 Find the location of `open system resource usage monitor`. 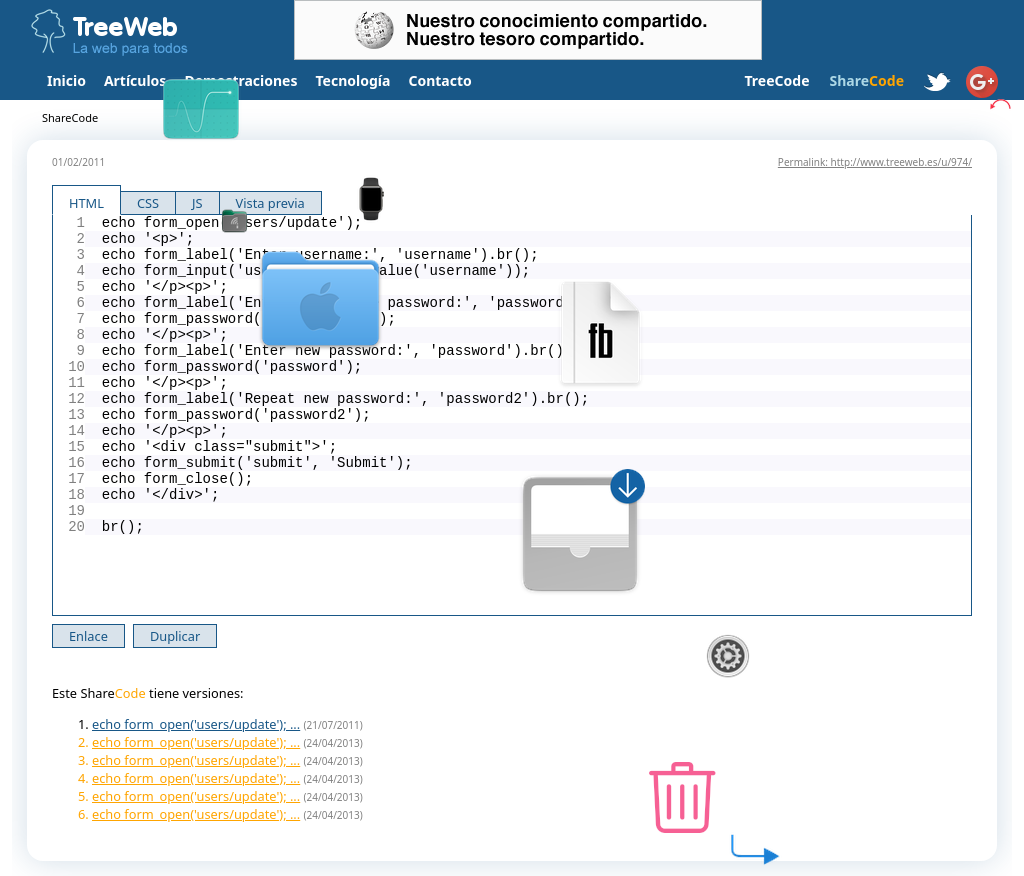

open system resource usage monitor is located at coordinates (201, 109).